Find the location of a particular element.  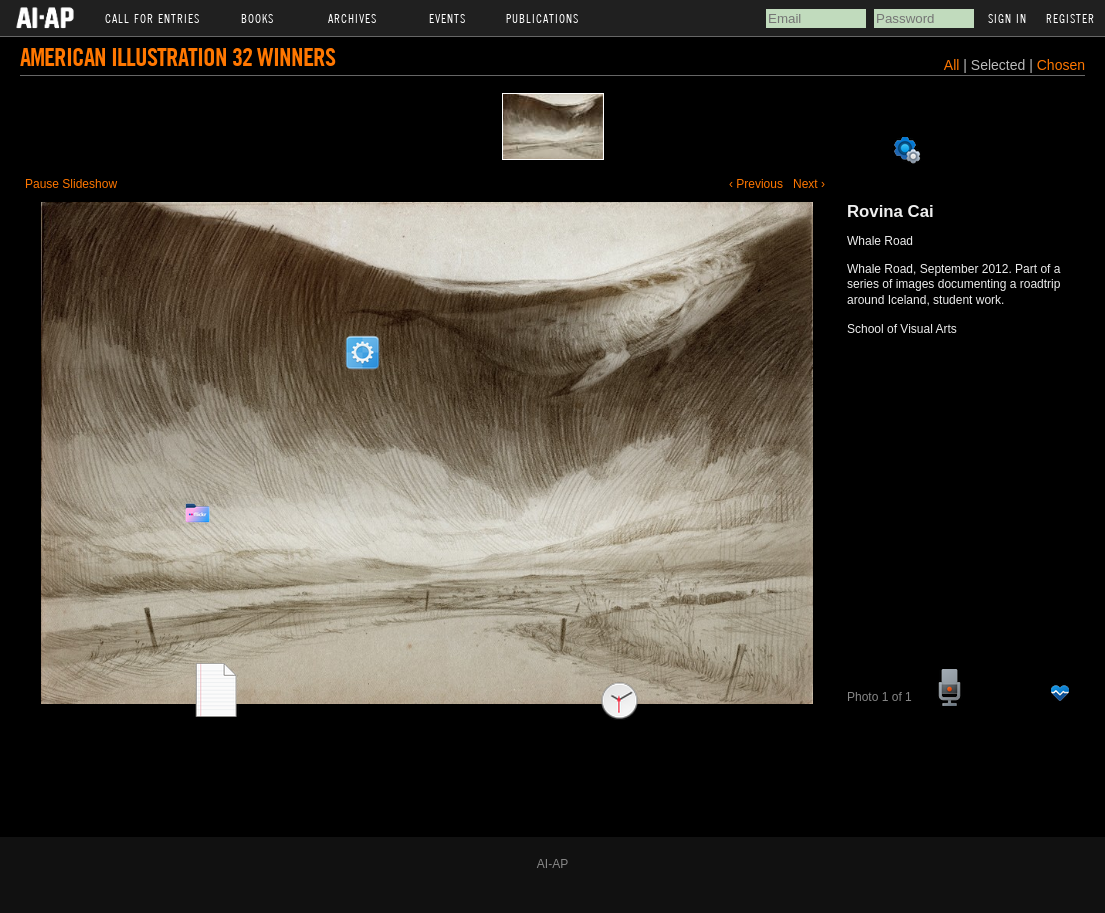

open a text document is located at coordinates (216, 690).